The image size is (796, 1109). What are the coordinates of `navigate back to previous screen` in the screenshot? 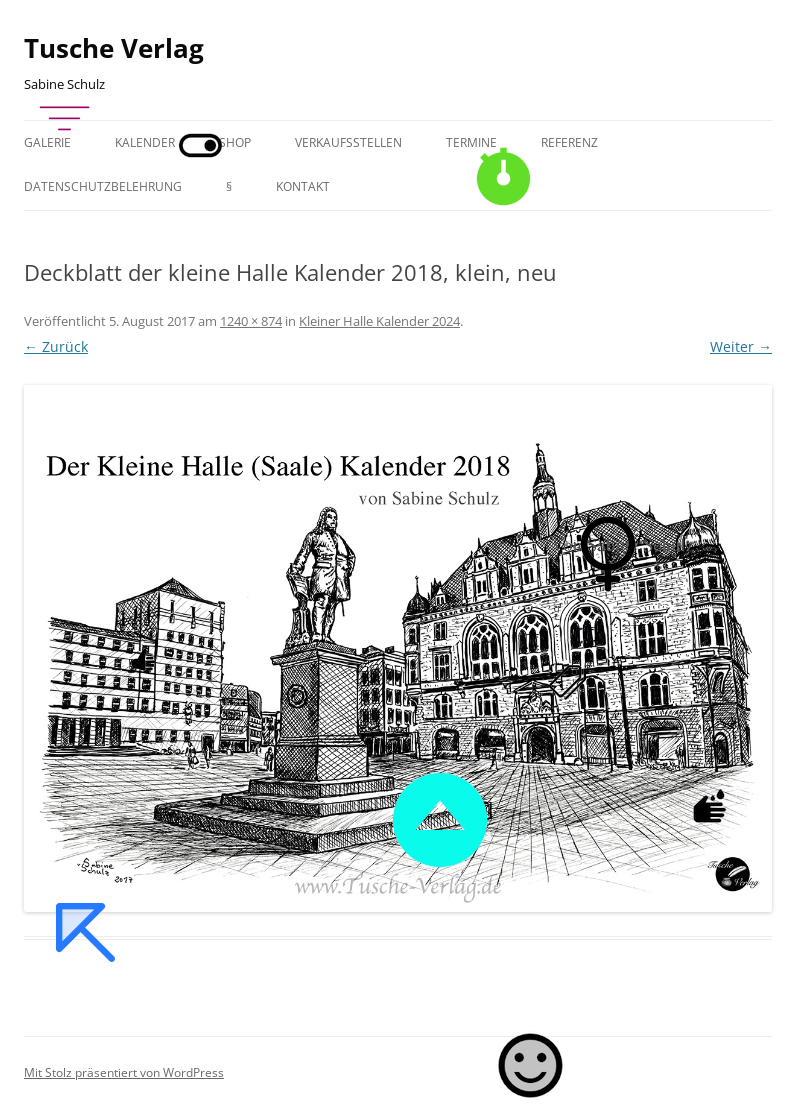 It's located at (85, 932).